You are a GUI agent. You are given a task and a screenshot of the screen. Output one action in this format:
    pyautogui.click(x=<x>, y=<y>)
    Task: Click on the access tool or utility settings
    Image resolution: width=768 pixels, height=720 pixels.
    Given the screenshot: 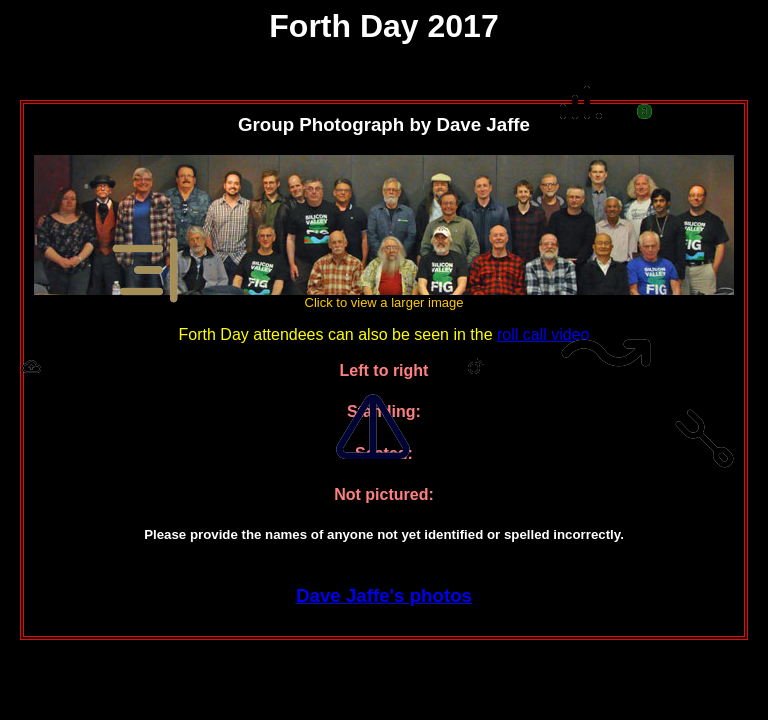 What is the action you would take?
    pyautogui.click(x=704, y=438)
    